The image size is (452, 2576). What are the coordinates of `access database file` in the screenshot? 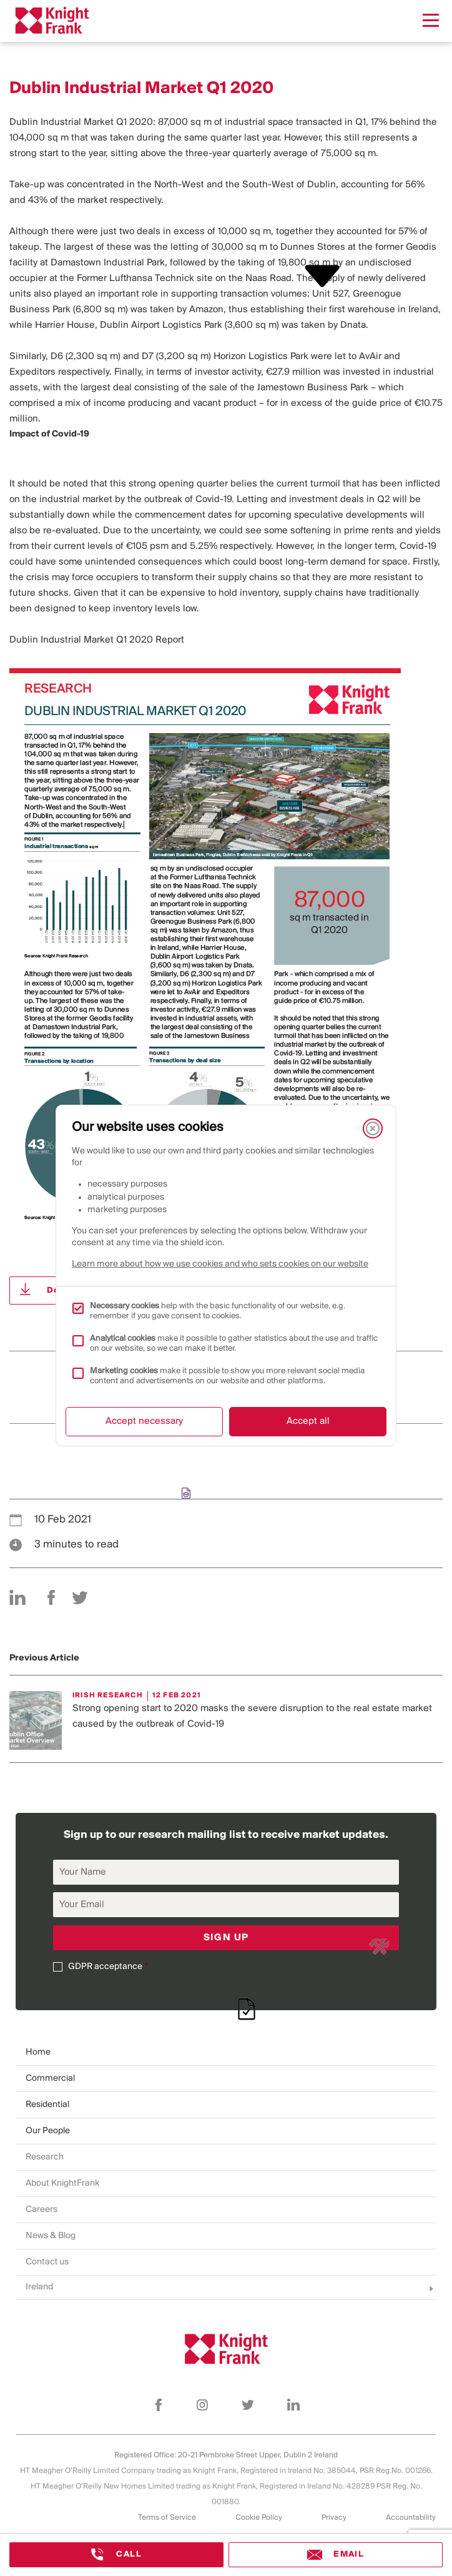 It's located at (186, 1493).